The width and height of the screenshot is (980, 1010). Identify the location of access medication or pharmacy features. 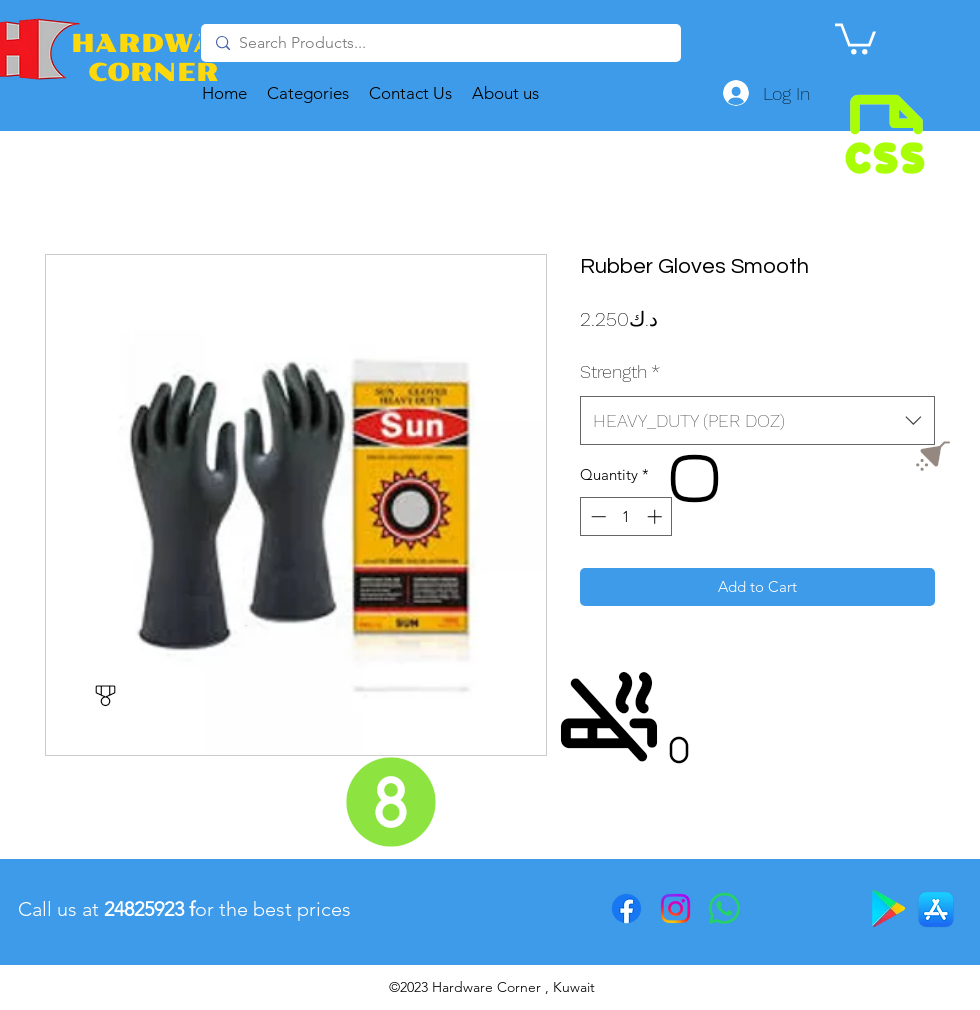
(679, 750).